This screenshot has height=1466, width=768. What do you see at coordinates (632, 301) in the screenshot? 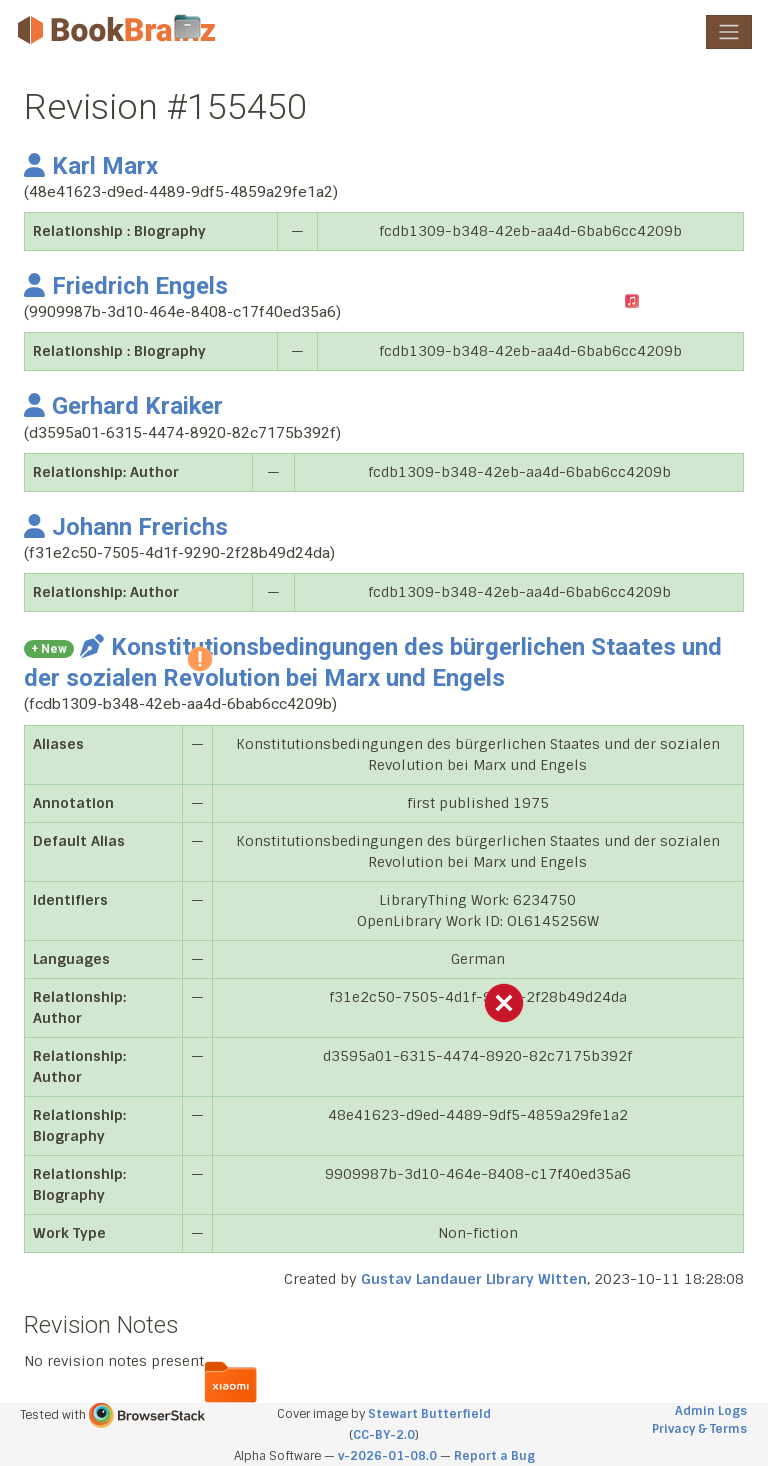
I see `open the music player app` at bounding box center [632, 301].